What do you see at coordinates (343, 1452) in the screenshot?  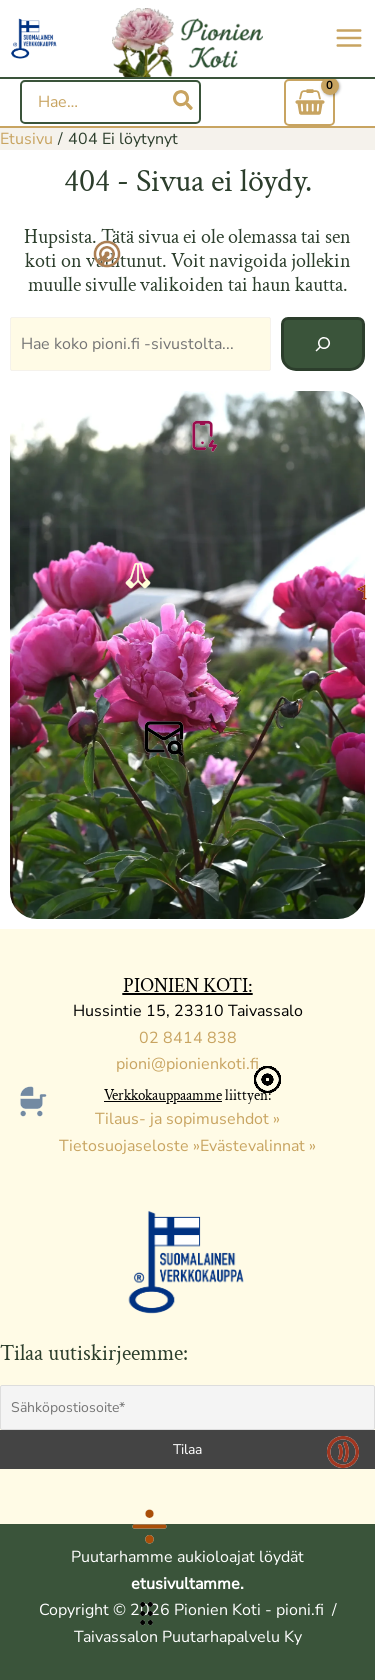 I see `tap to pay with contactless payment` at bounding box center [343, 1452].